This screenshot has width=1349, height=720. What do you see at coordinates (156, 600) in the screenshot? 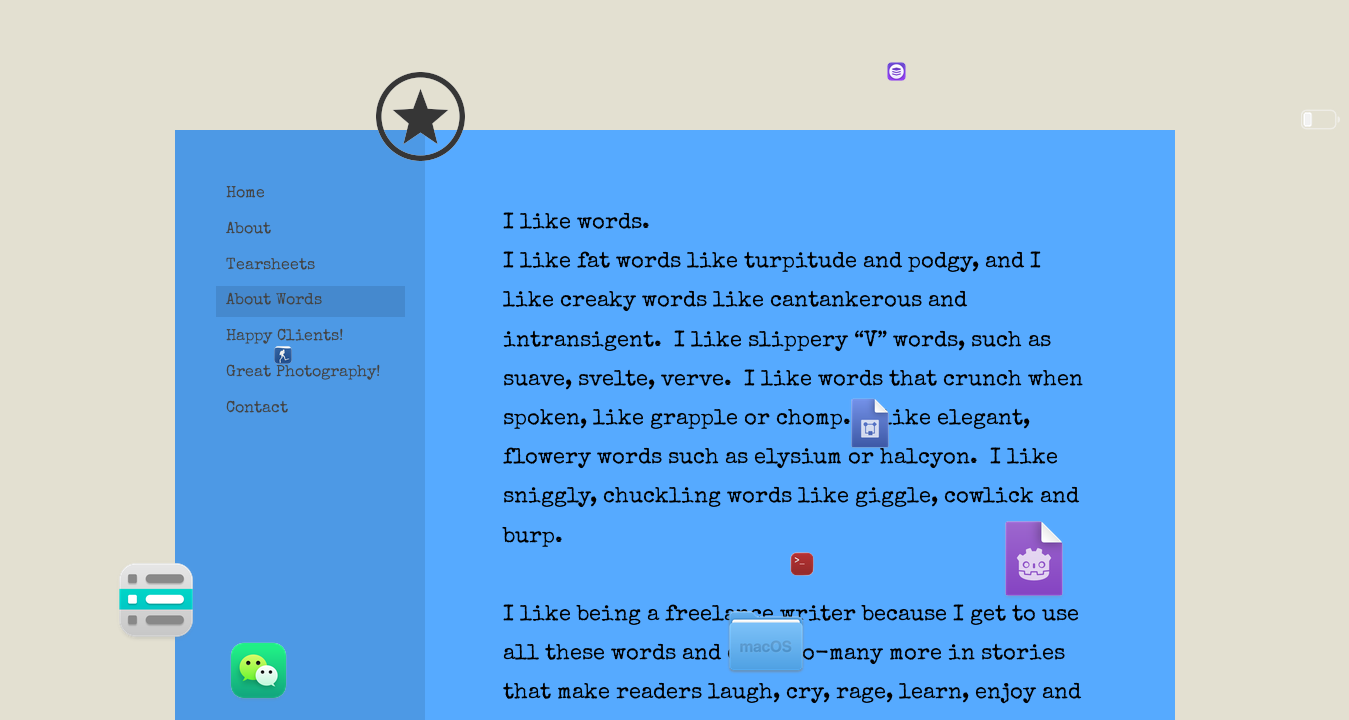
I see `open libre menu editor app` at bounding box center [156, 600].